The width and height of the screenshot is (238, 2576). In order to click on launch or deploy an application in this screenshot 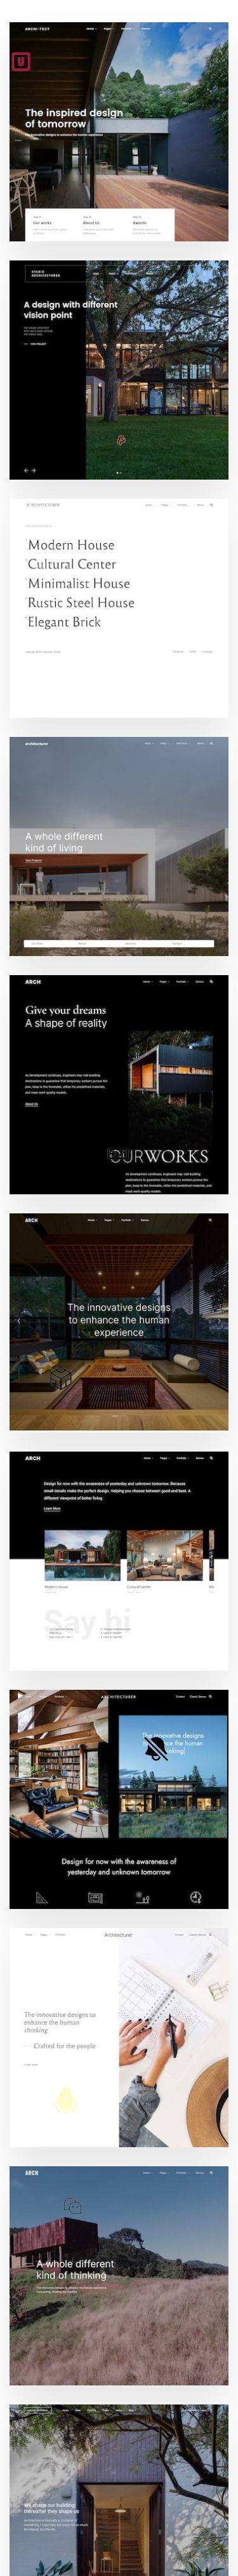, I will do `click(65, 2101)`.